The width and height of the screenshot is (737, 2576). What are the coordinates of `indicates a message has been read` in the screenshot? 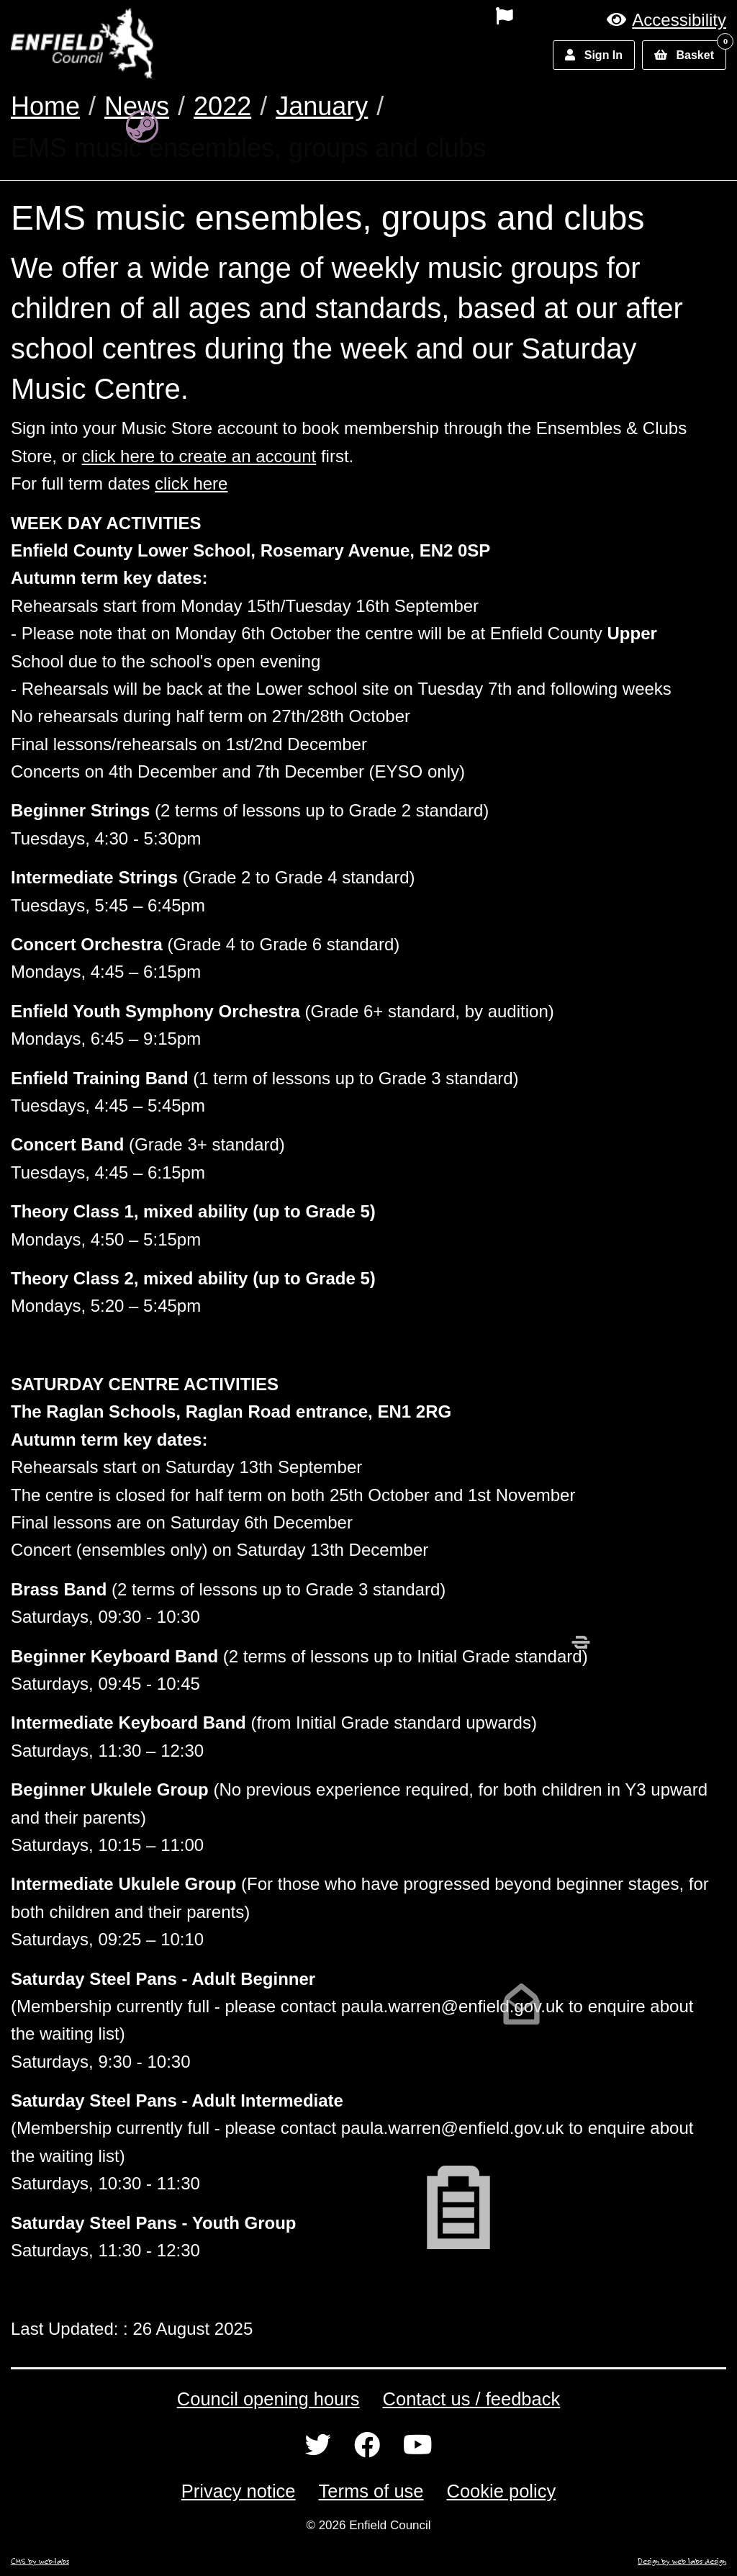 It's located at (521, 2004).